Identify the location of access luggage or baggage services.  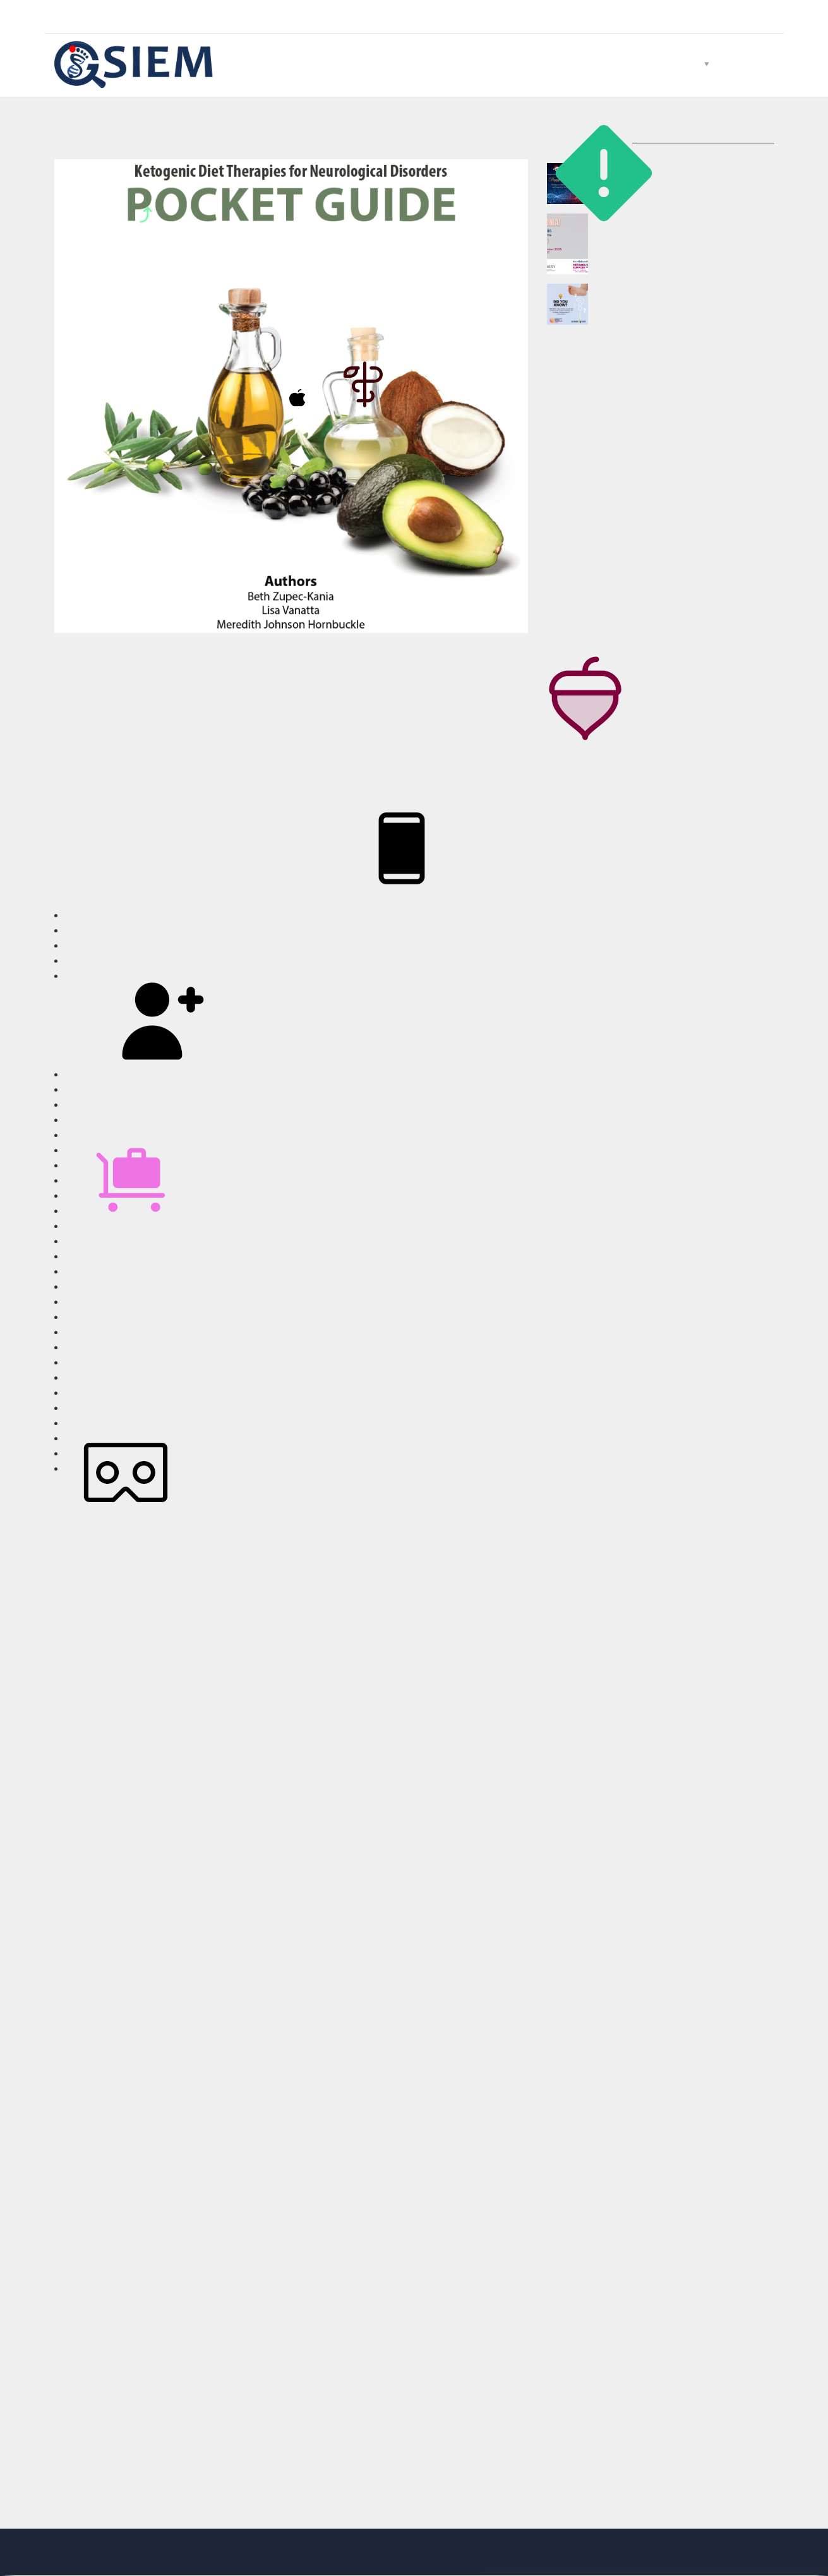
(129, 1179).